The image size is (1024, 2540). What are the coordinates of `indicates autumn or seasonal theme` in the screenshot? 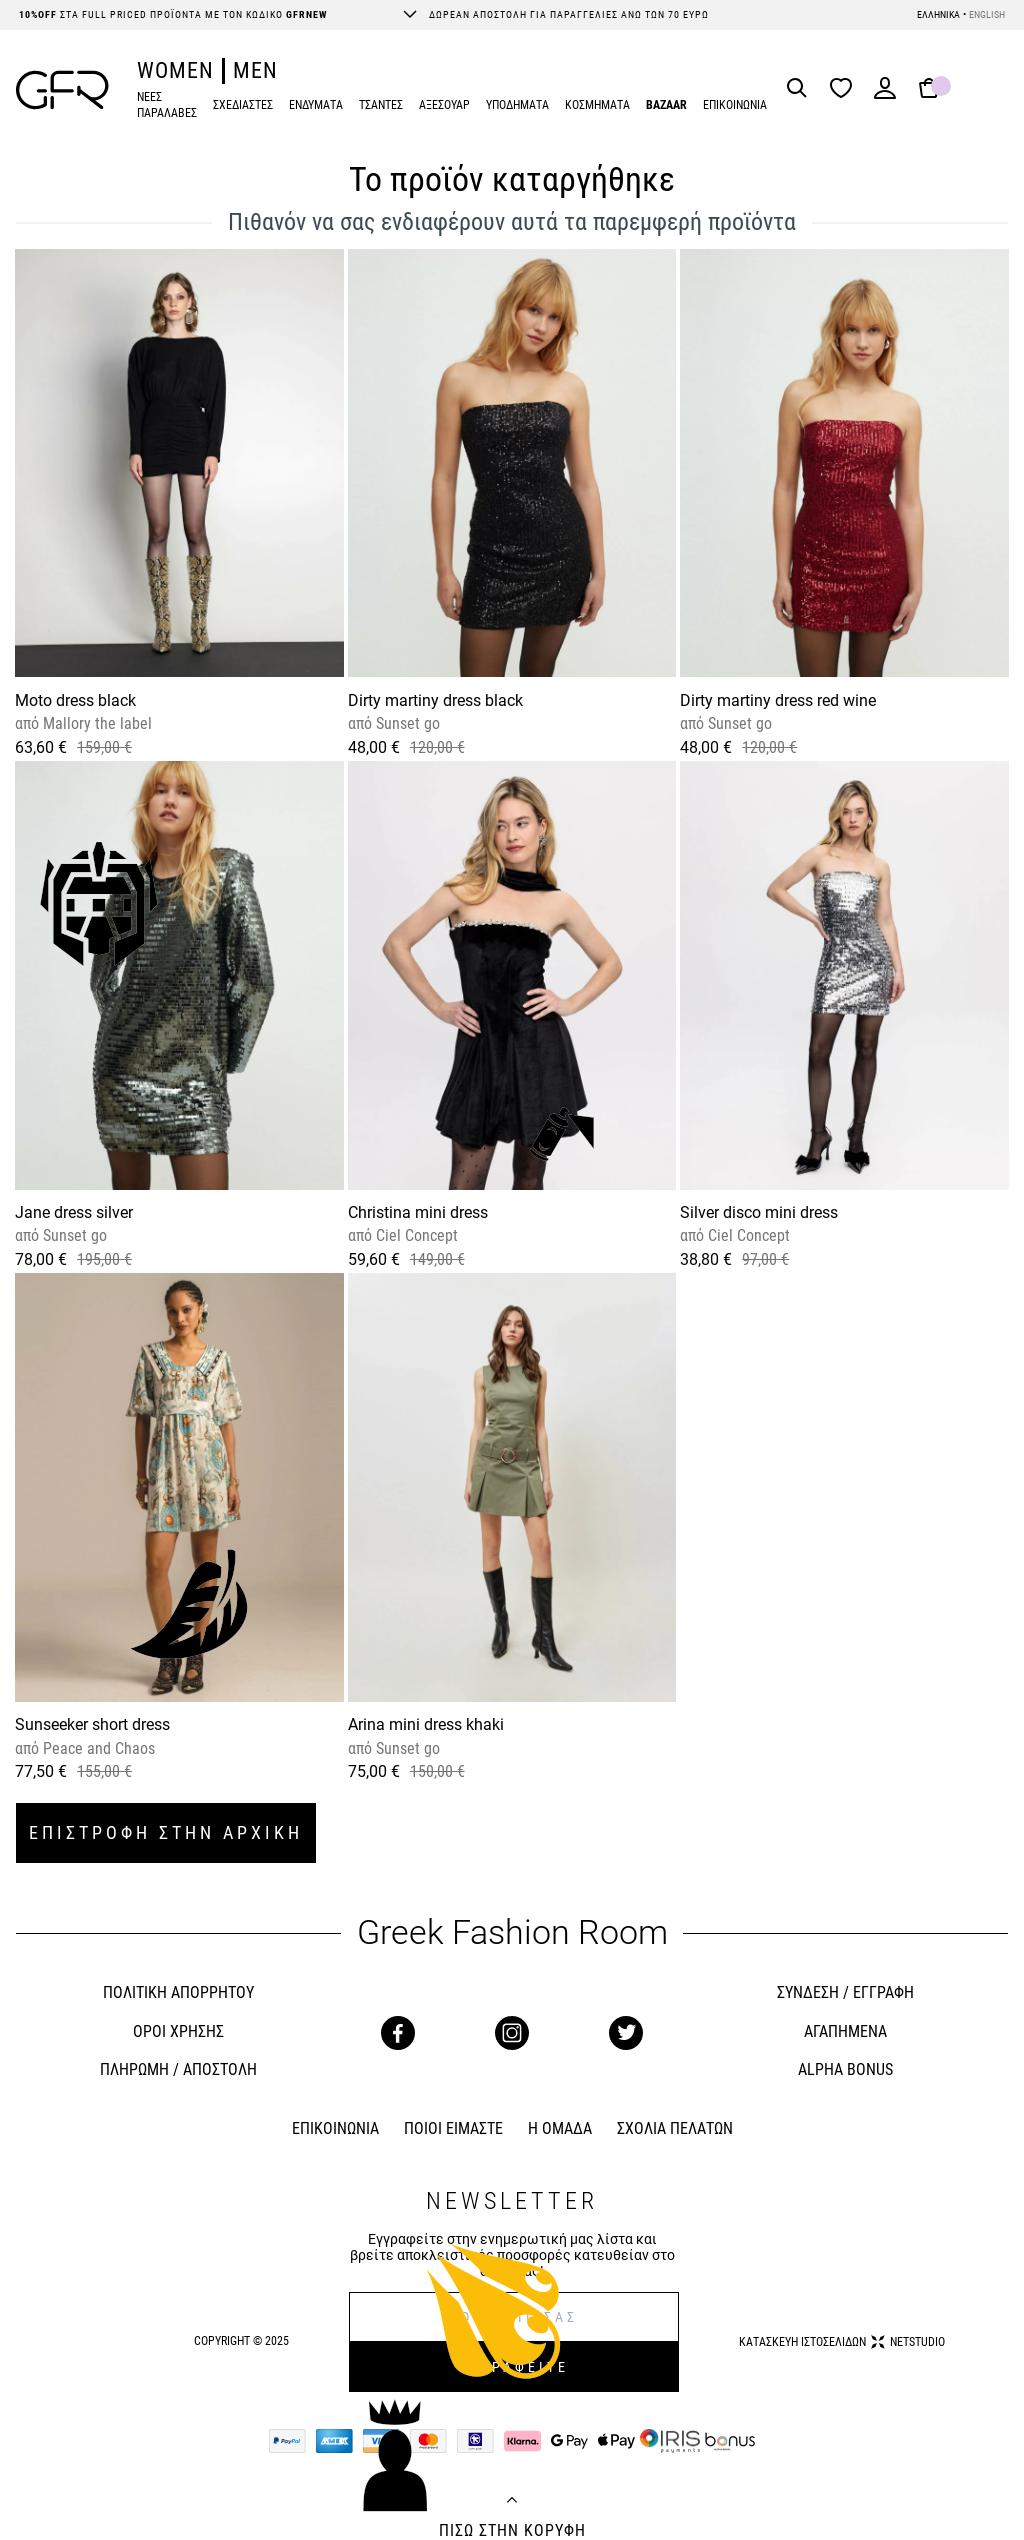 It's located at (188, 1607).